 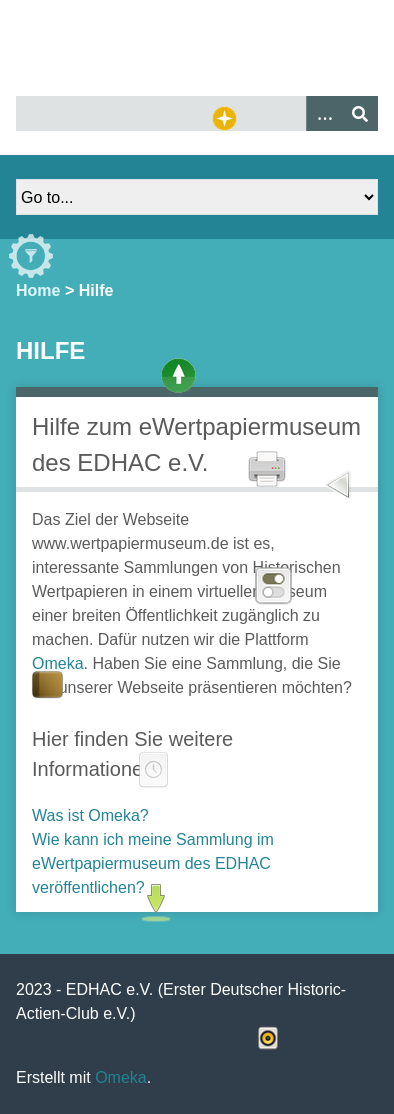 I want to click on access your desktop folder, so click(x=47, y=683).